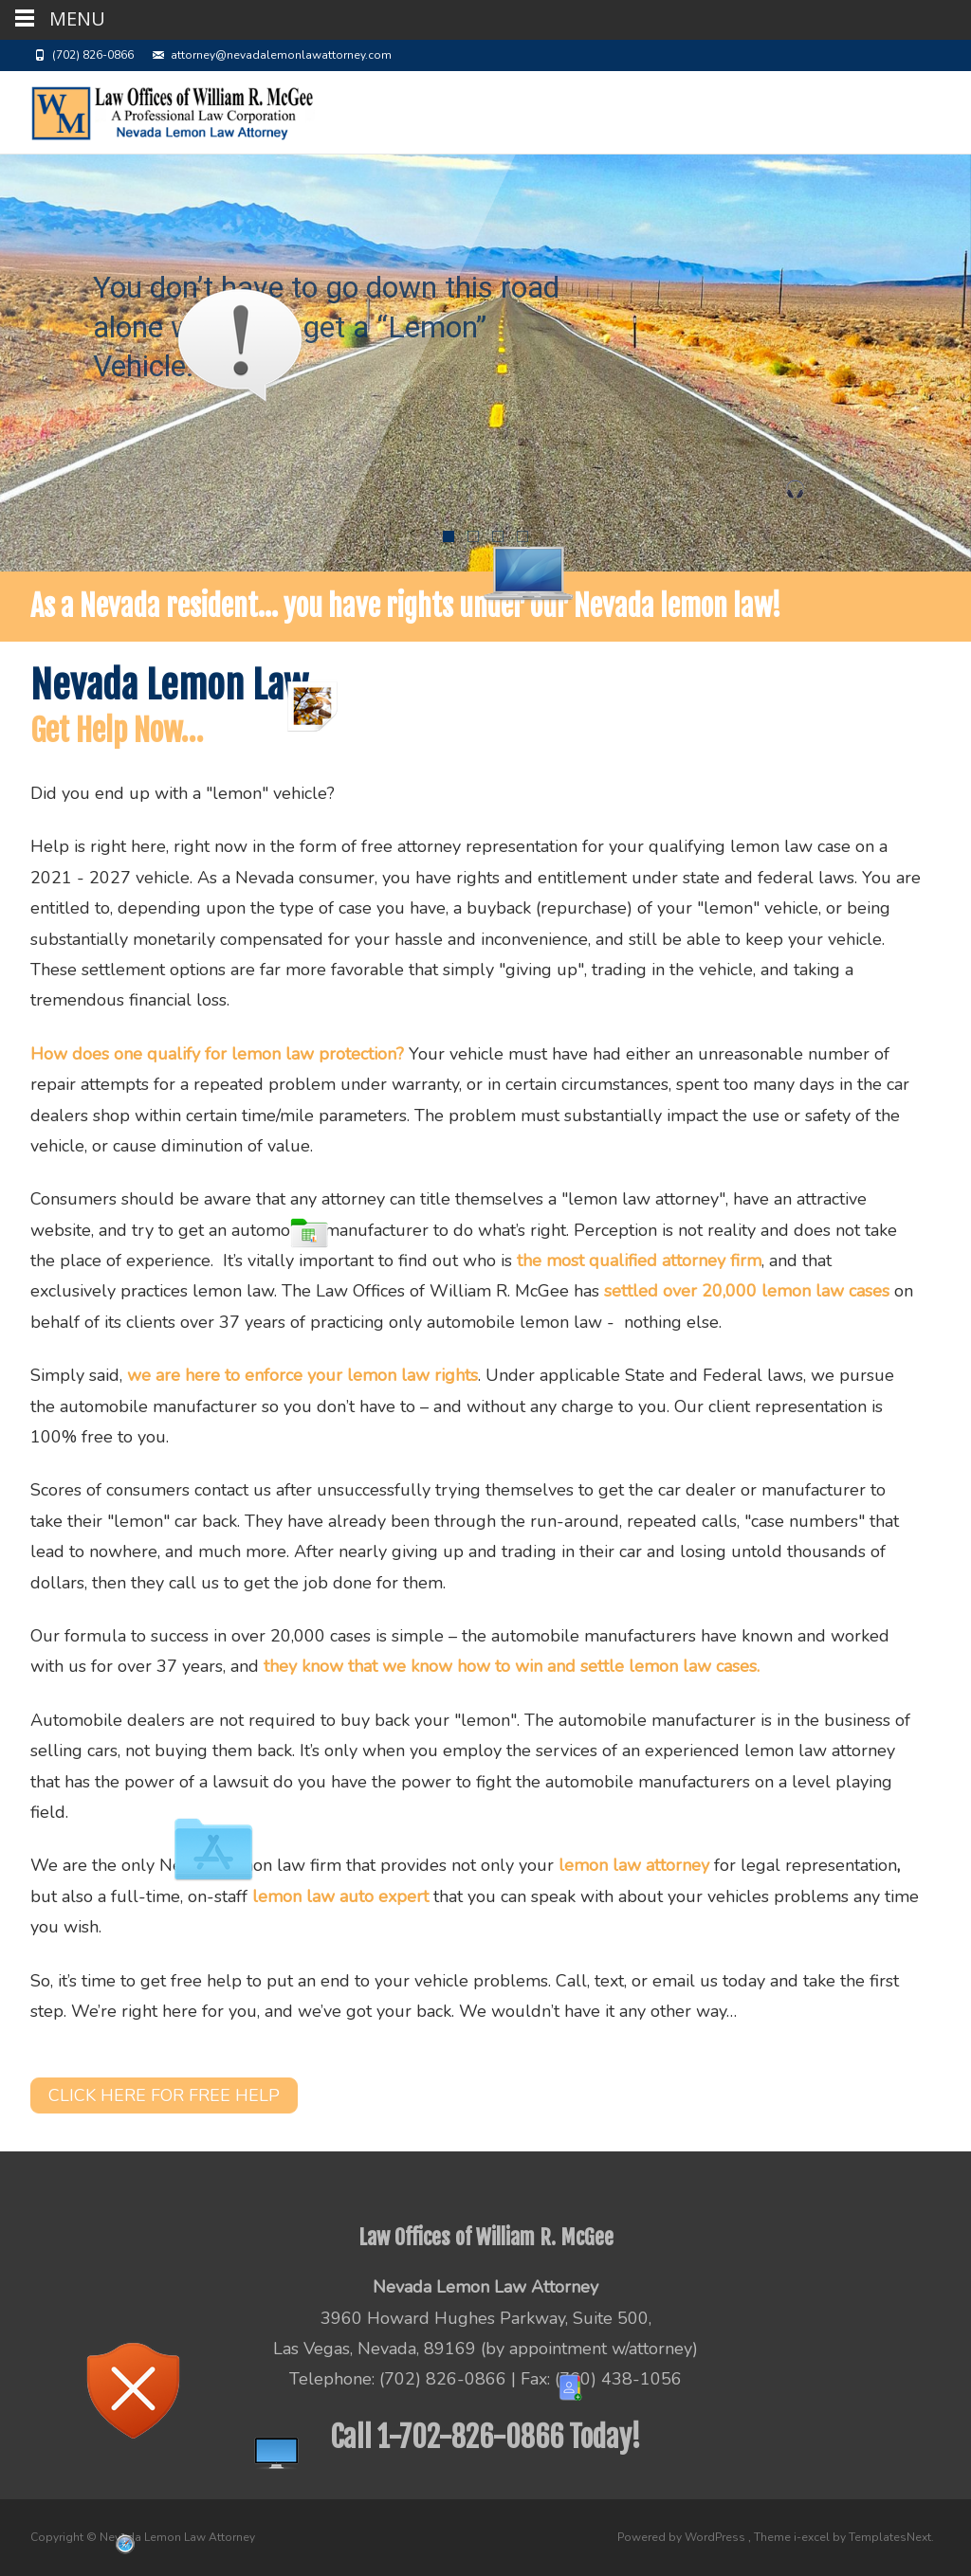  What do you see at coordinates (312, 707) in the screenshot?
I see `a picture clipping or image snippet` at bounding box center [312, 707].